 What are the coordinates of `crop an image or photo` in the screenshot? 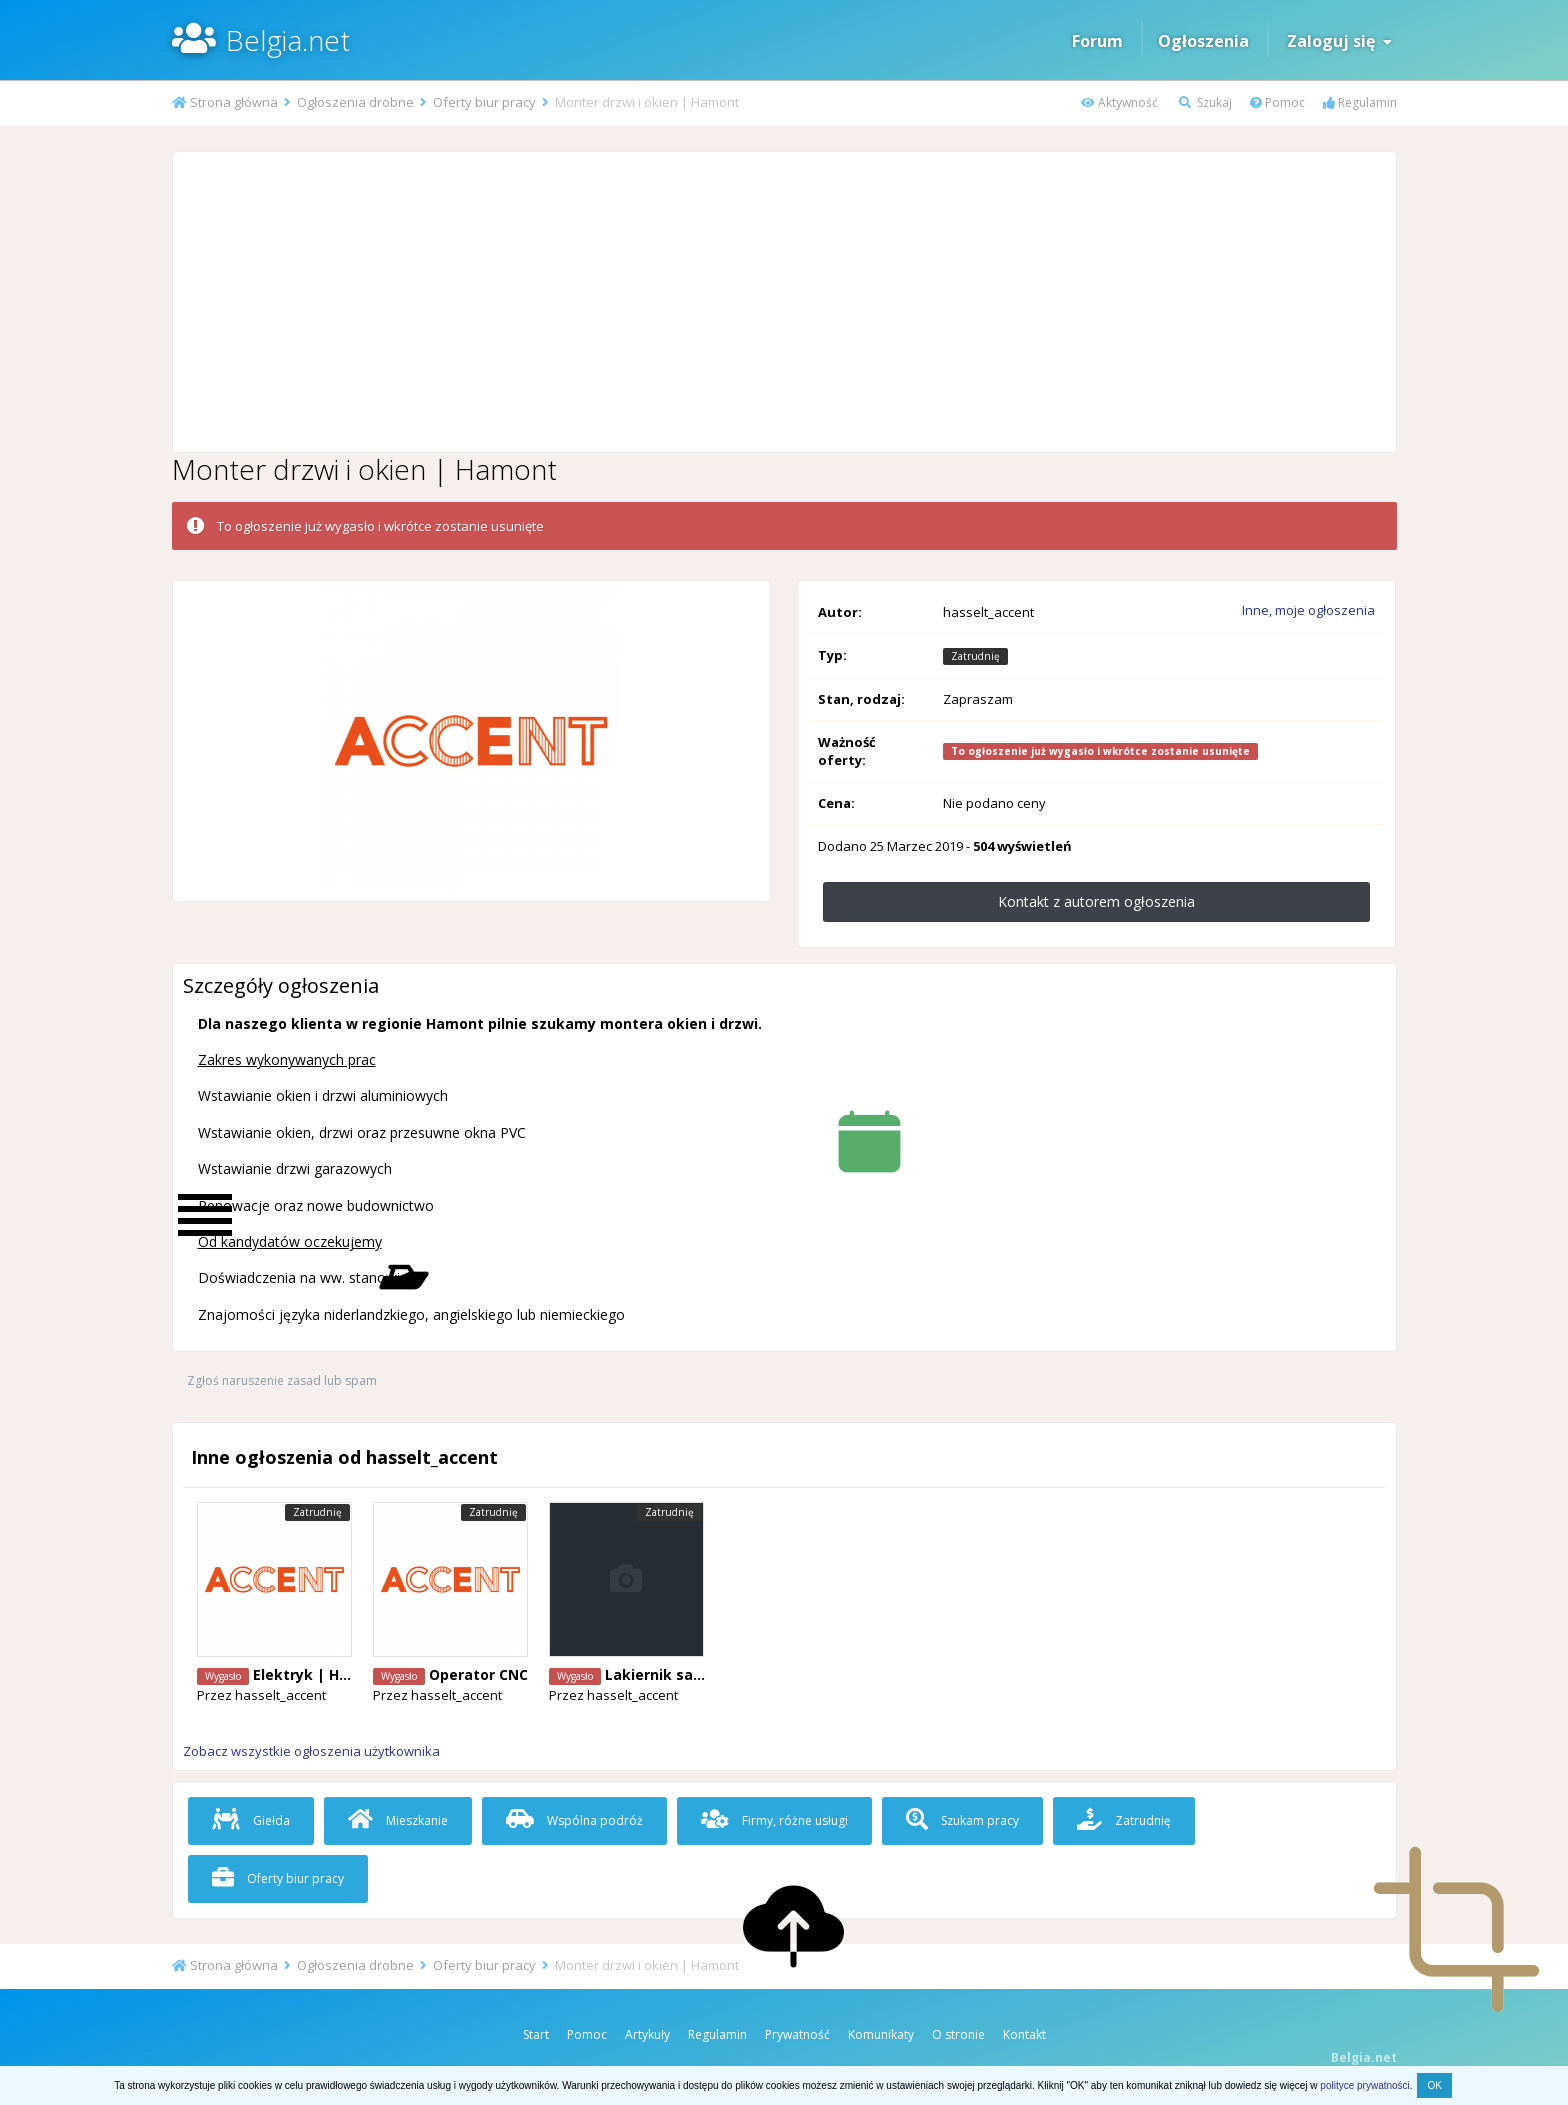 It's located at (1456, 1929).